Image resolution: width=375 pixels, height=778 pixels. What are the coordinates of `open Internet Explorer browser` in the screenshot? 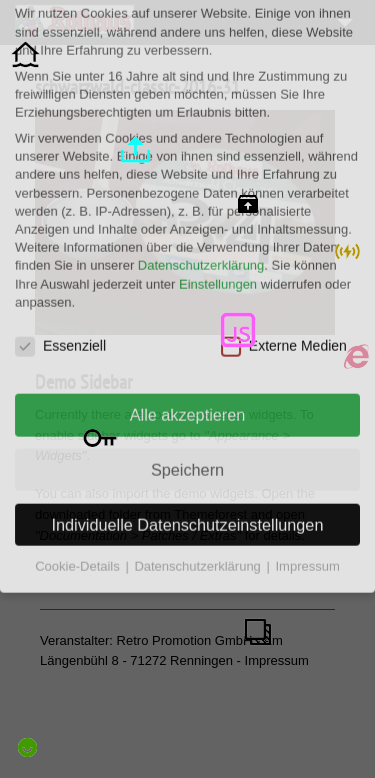 It's located at (357, 357).